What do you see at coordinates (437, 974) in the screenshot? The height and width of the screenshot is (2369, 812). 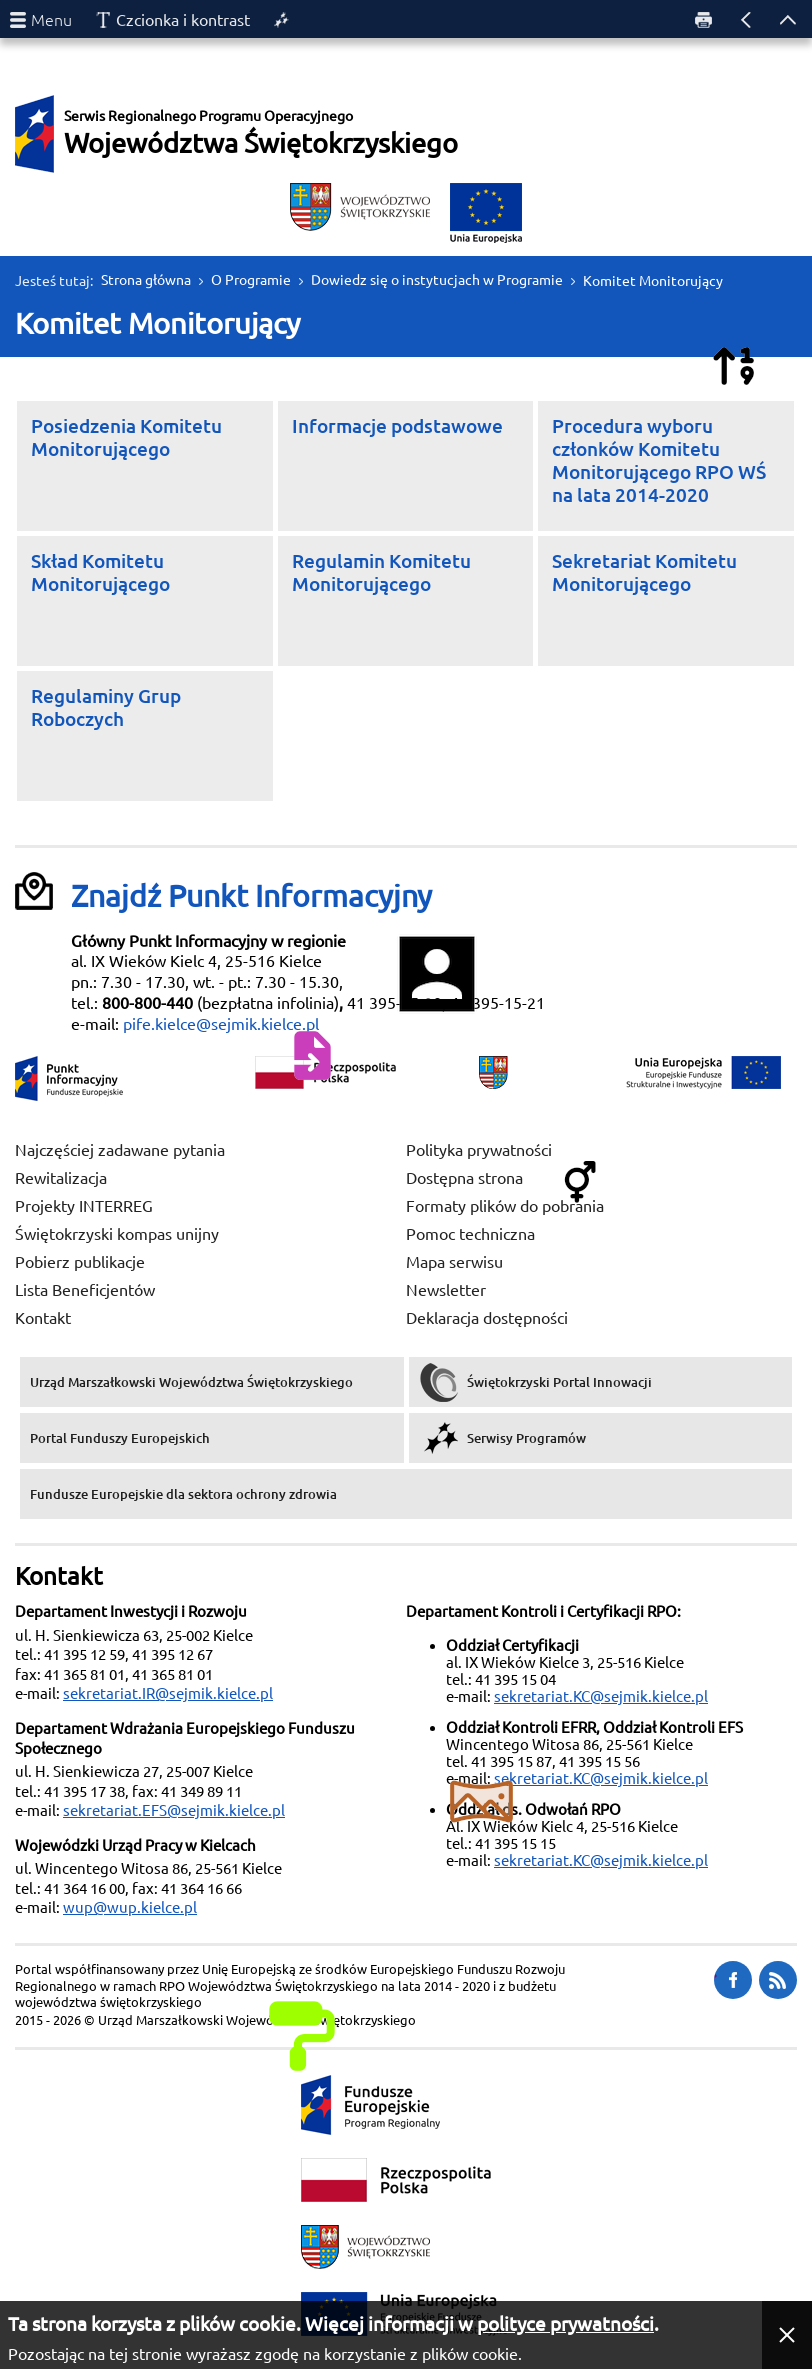 I see `view your account profile` at bounding box center [437, 974].